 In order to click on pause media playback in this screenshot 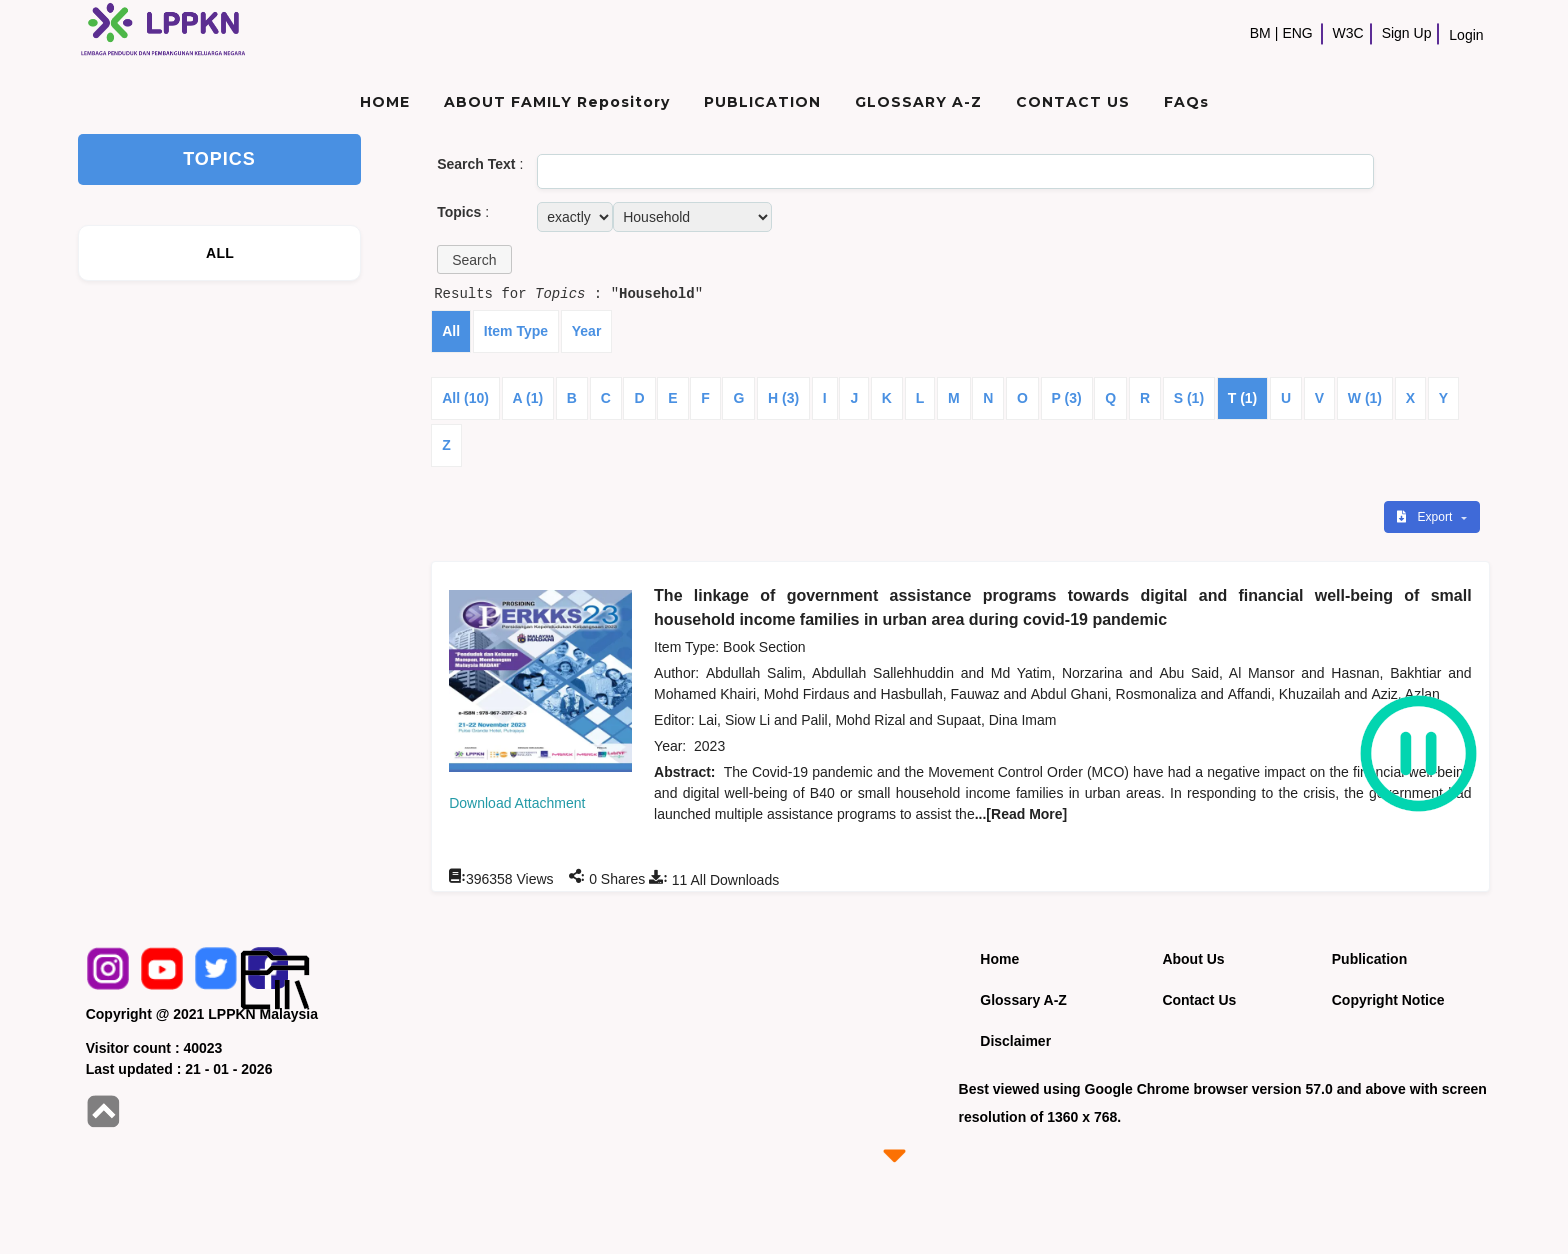, I will do `click(1418, 753)`.